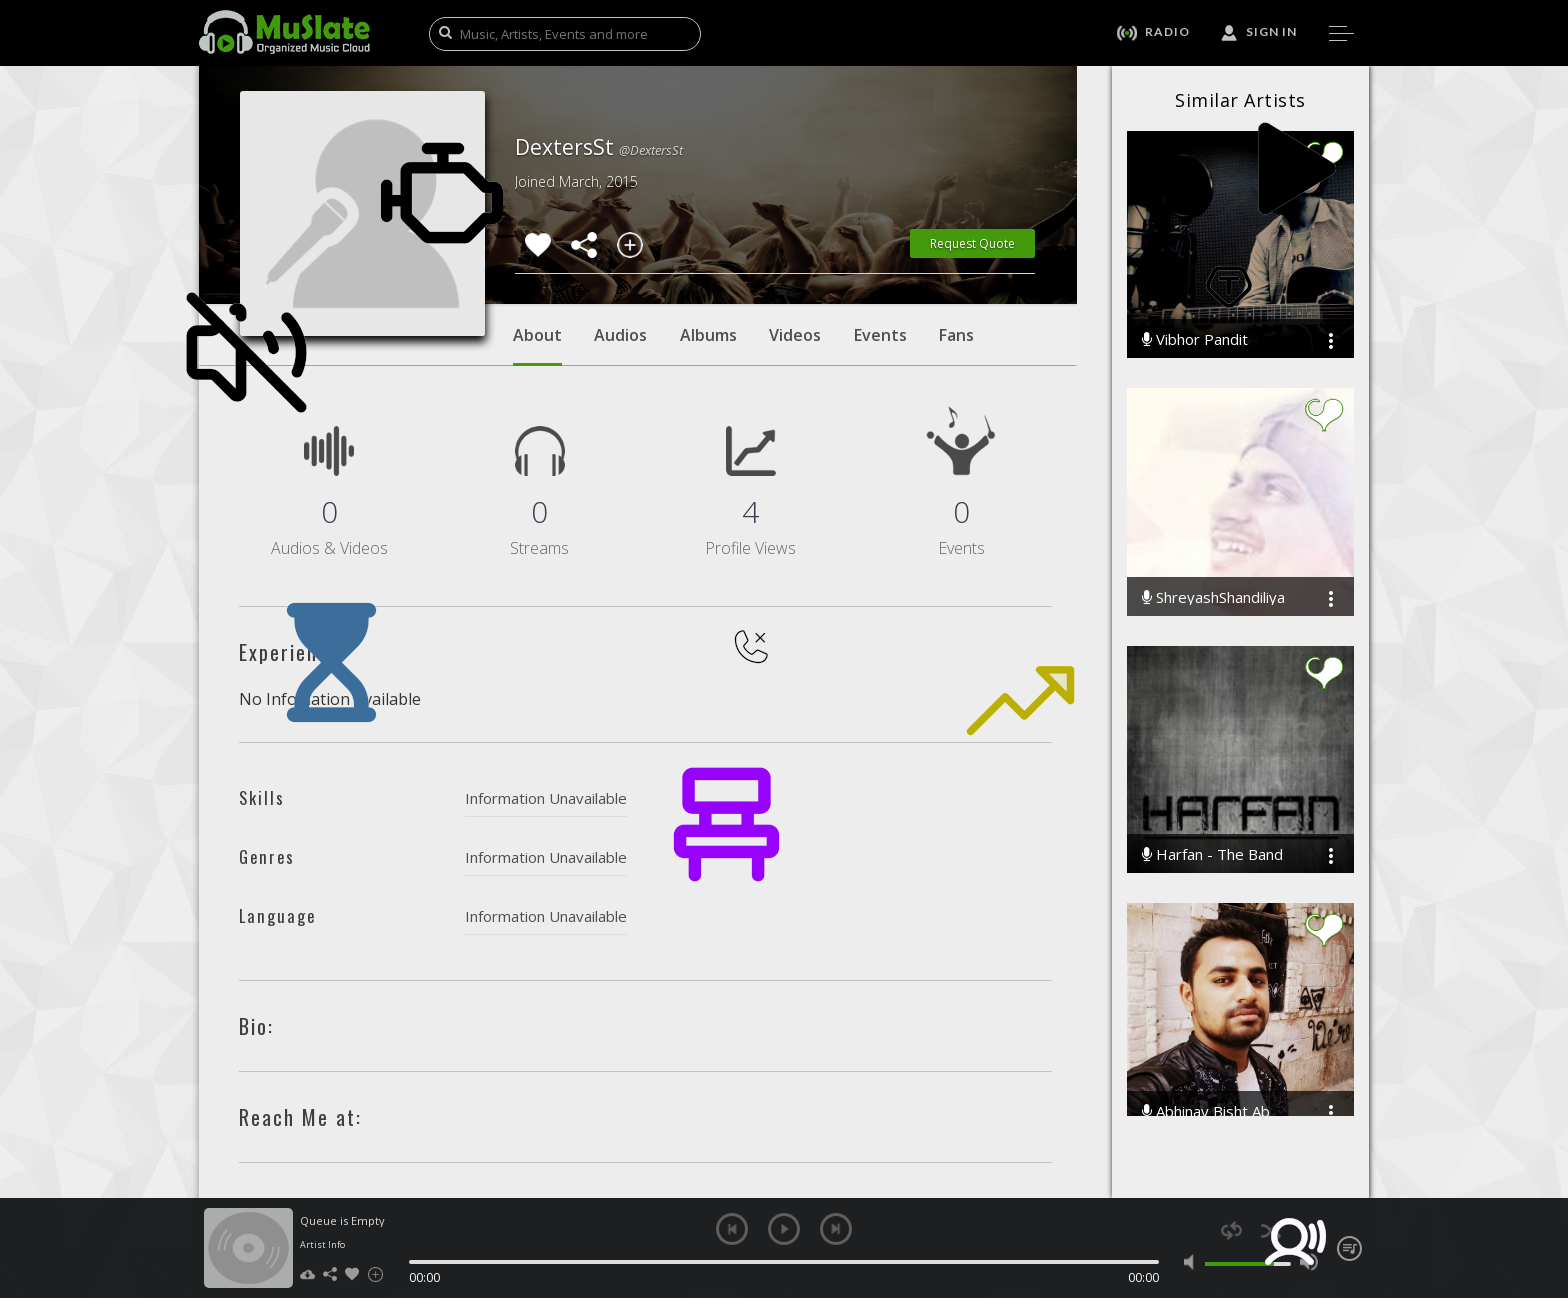  I want to click on user is speaking or broadcasting audio, so click(1294, 1241).